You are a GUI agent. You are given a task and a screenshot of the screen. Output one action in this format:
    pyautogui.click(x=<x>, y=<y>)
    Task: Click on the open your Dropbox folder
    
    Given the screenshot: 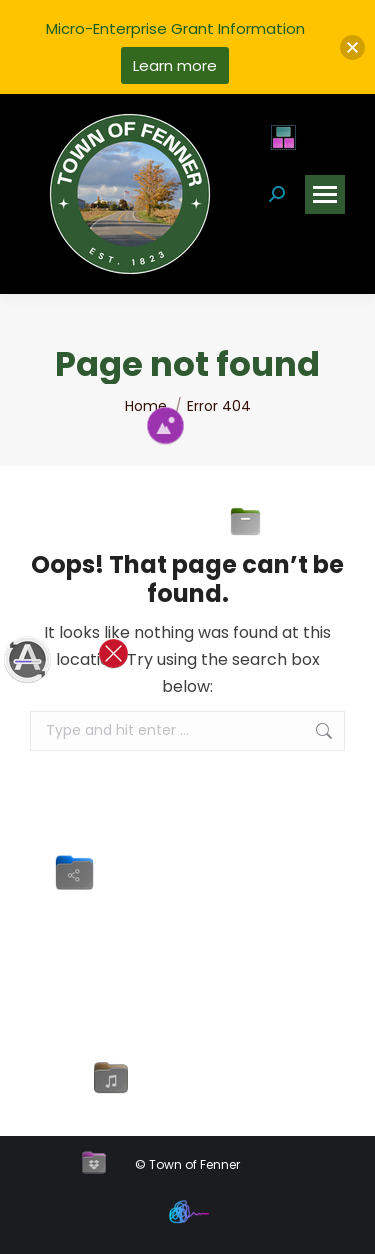 What is the action you would take?
    pyautogui.click(x=94, y=1162)
    